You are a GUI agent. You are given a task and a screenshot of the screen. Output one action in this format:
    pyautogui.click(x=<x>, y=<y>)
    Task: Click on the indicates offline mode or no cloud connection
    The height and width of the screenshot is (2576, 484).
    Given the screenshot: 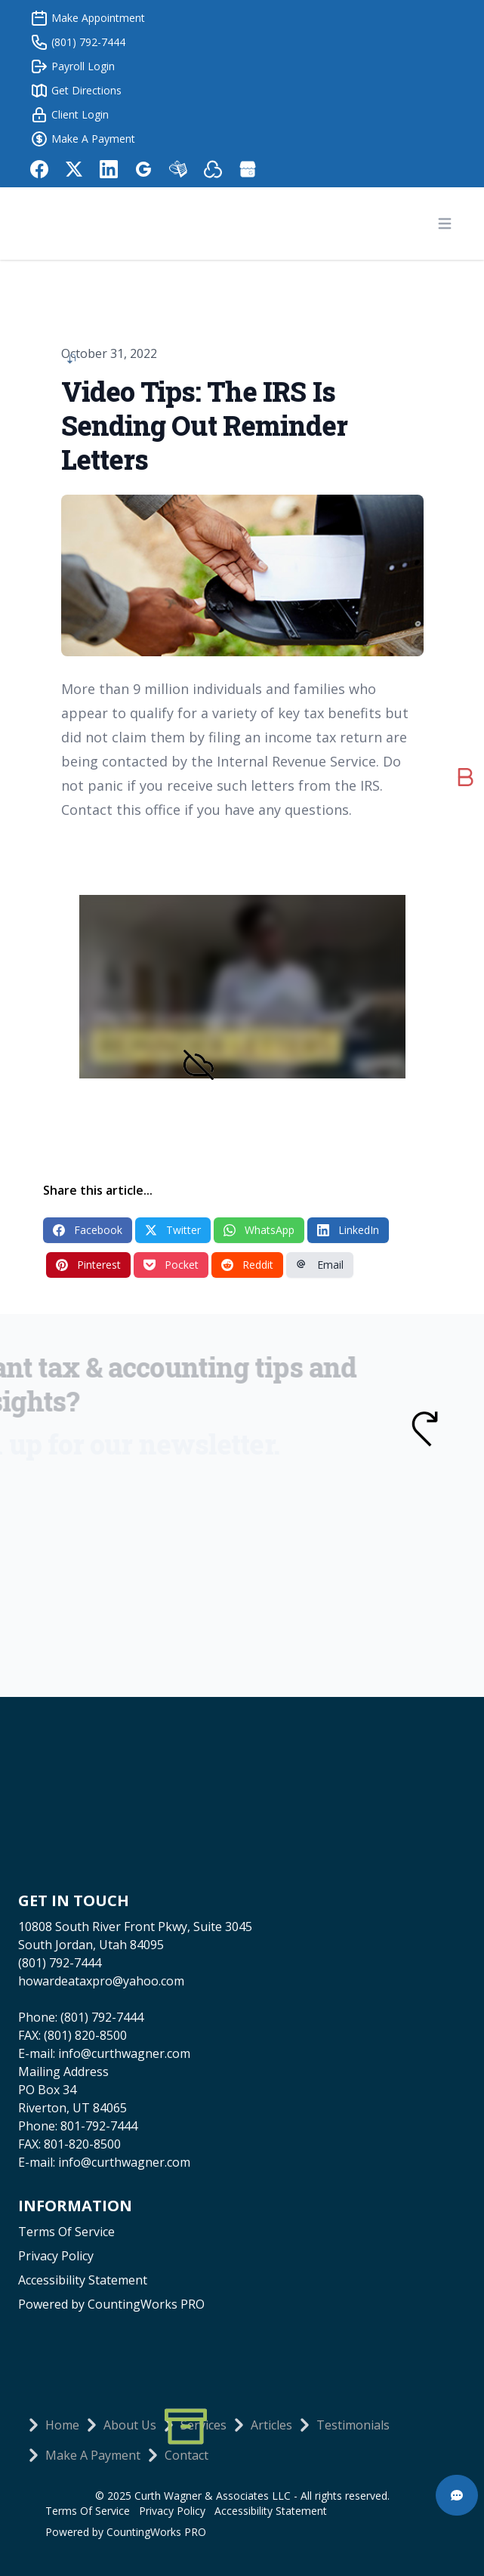 What is the action you would take?
    pyautogui.click(x=199, y=1065)
    